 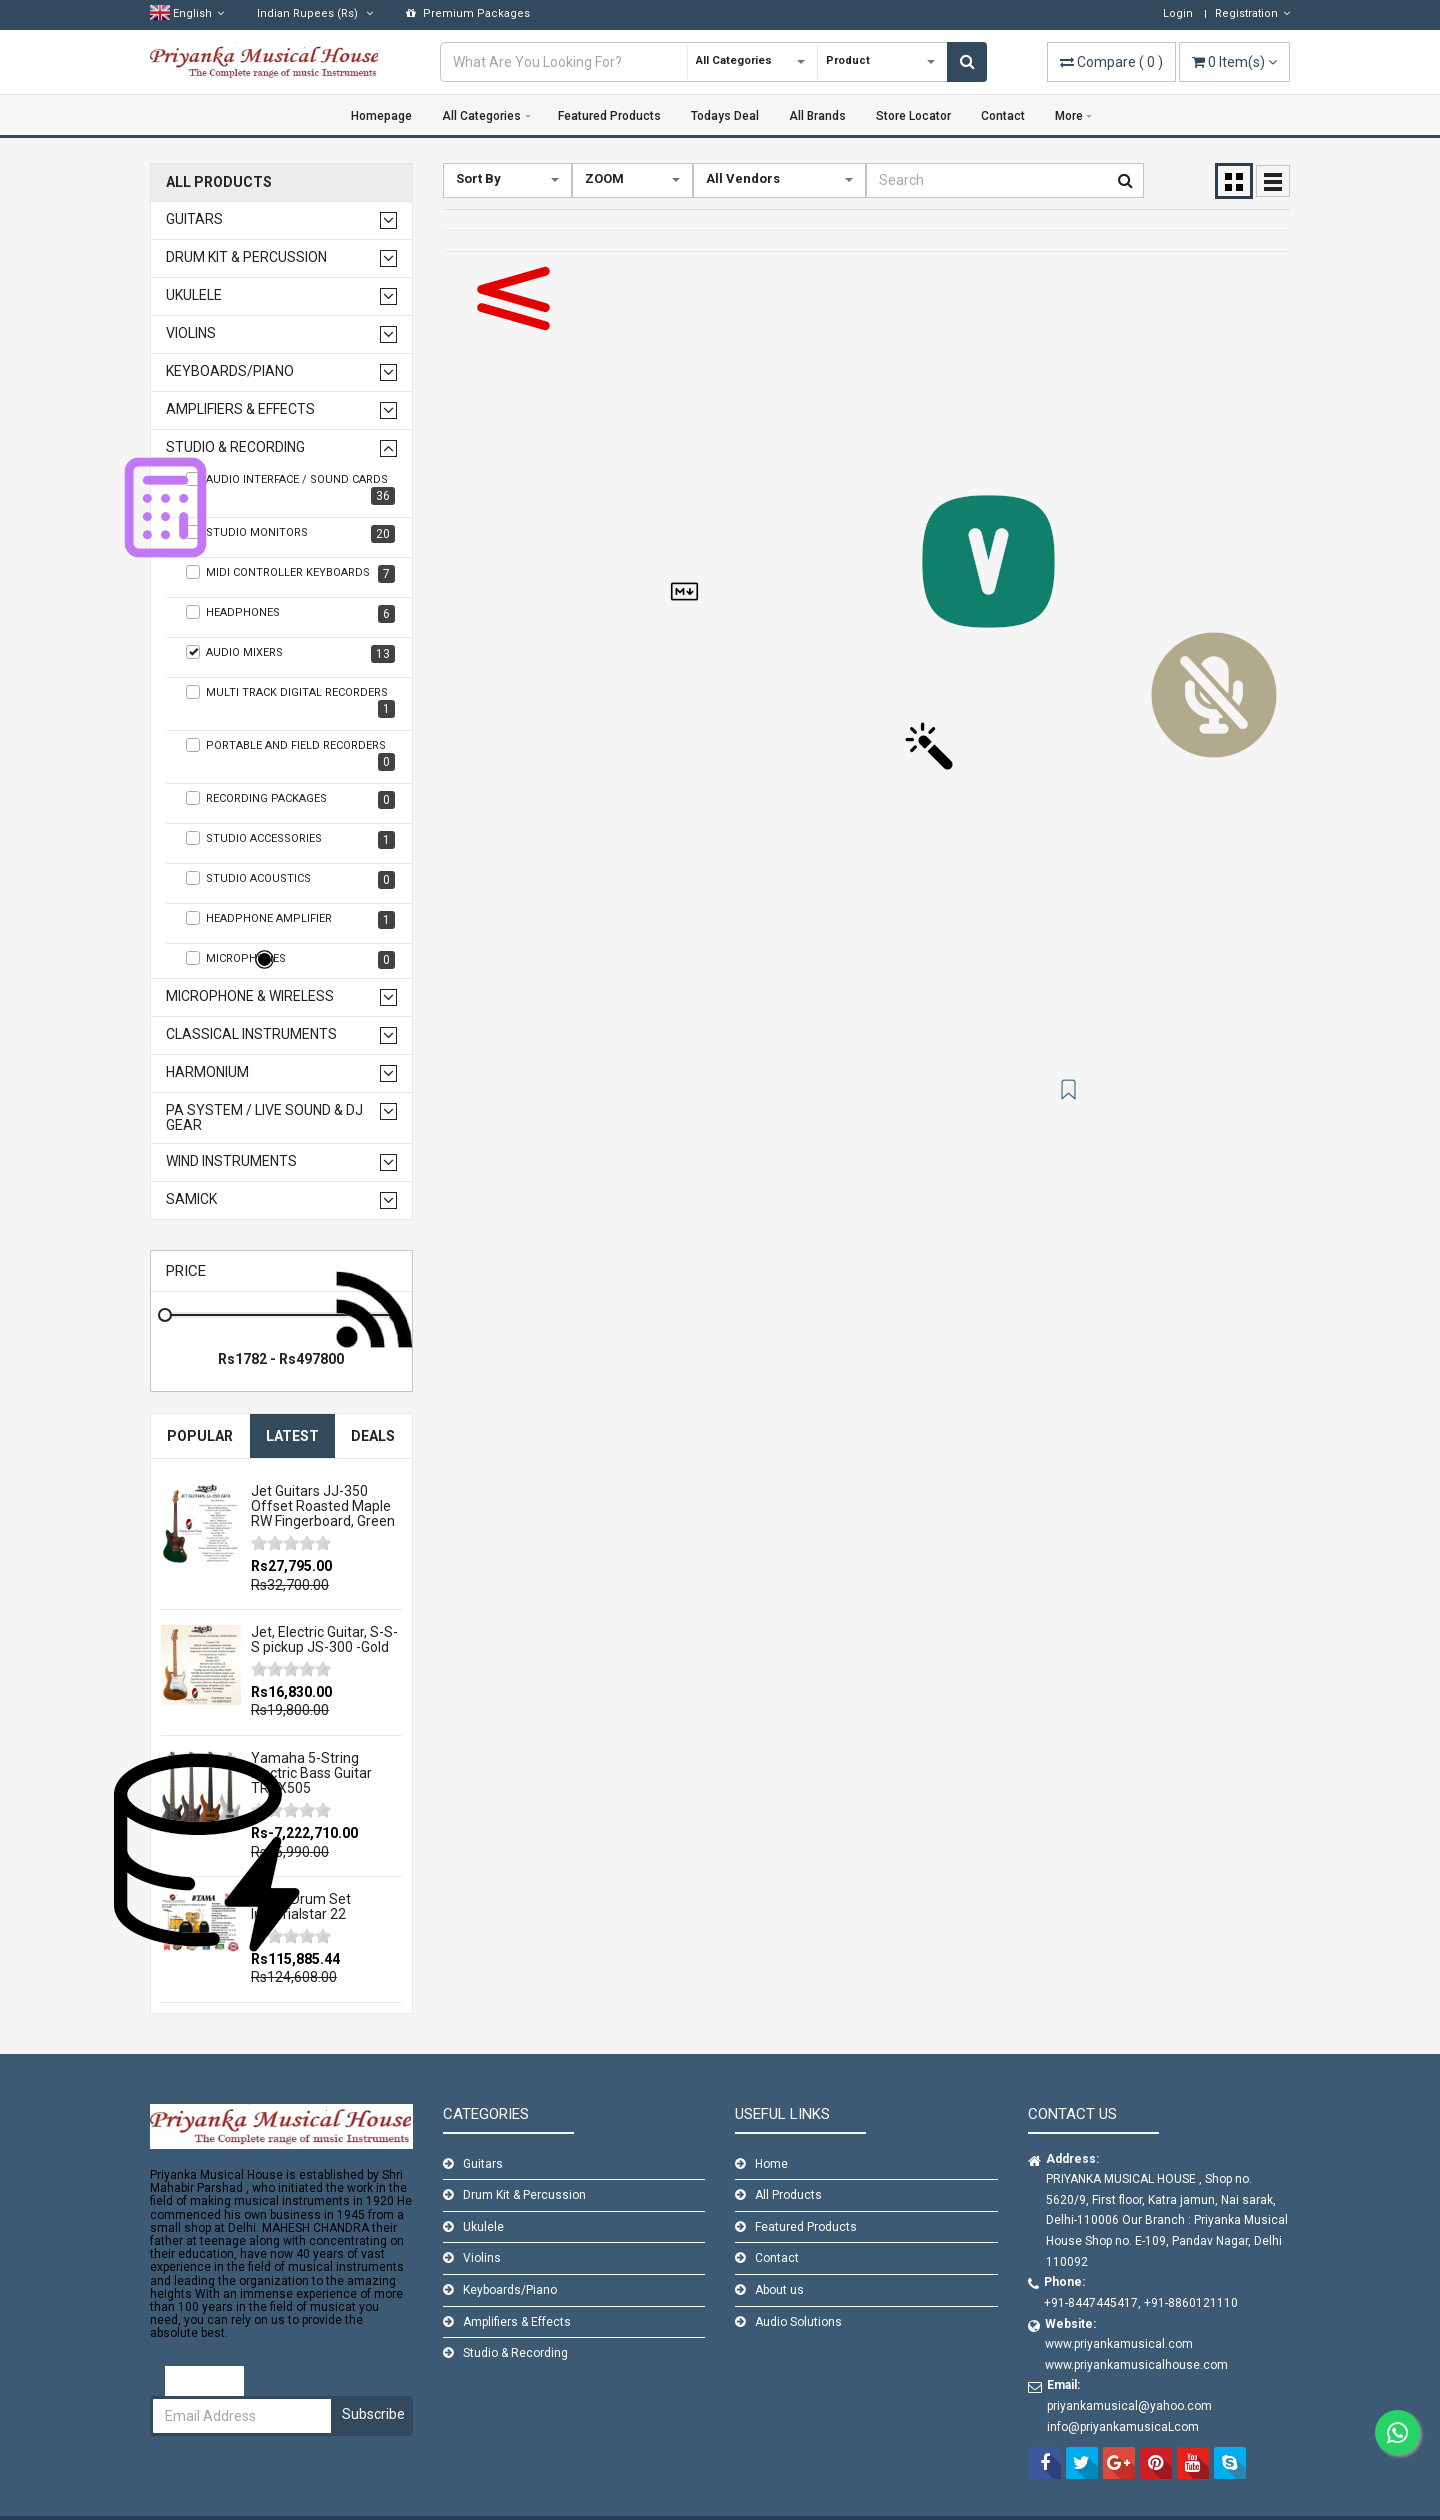 I want to click on selected option in a radio button group, so click(x=264, y=959).